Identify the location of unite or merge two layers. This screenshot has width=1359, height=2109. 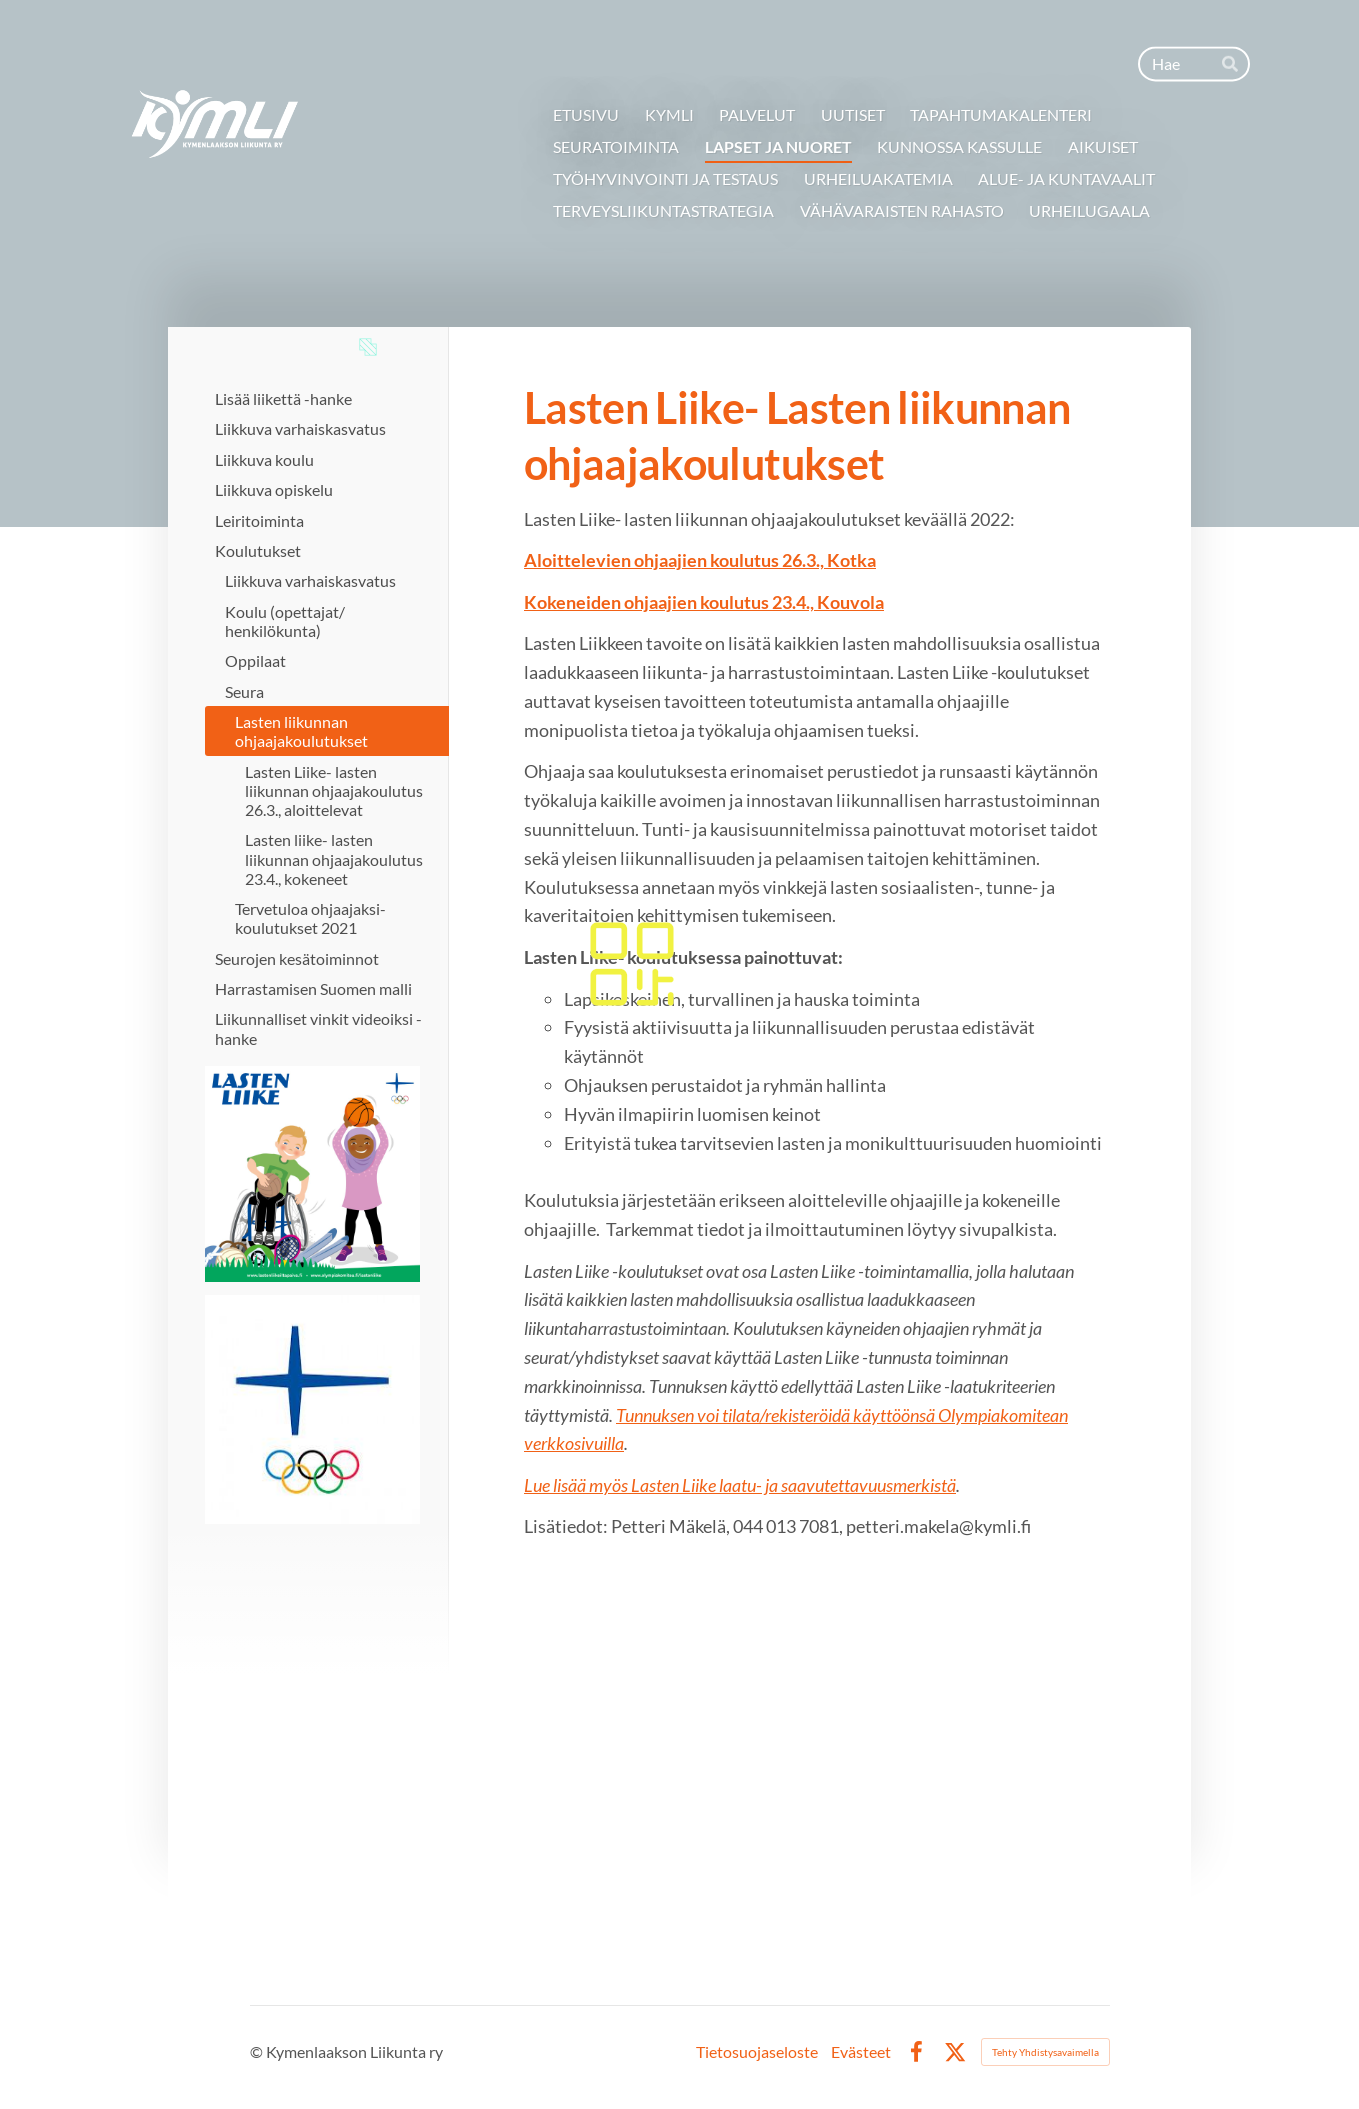
(368, 347).